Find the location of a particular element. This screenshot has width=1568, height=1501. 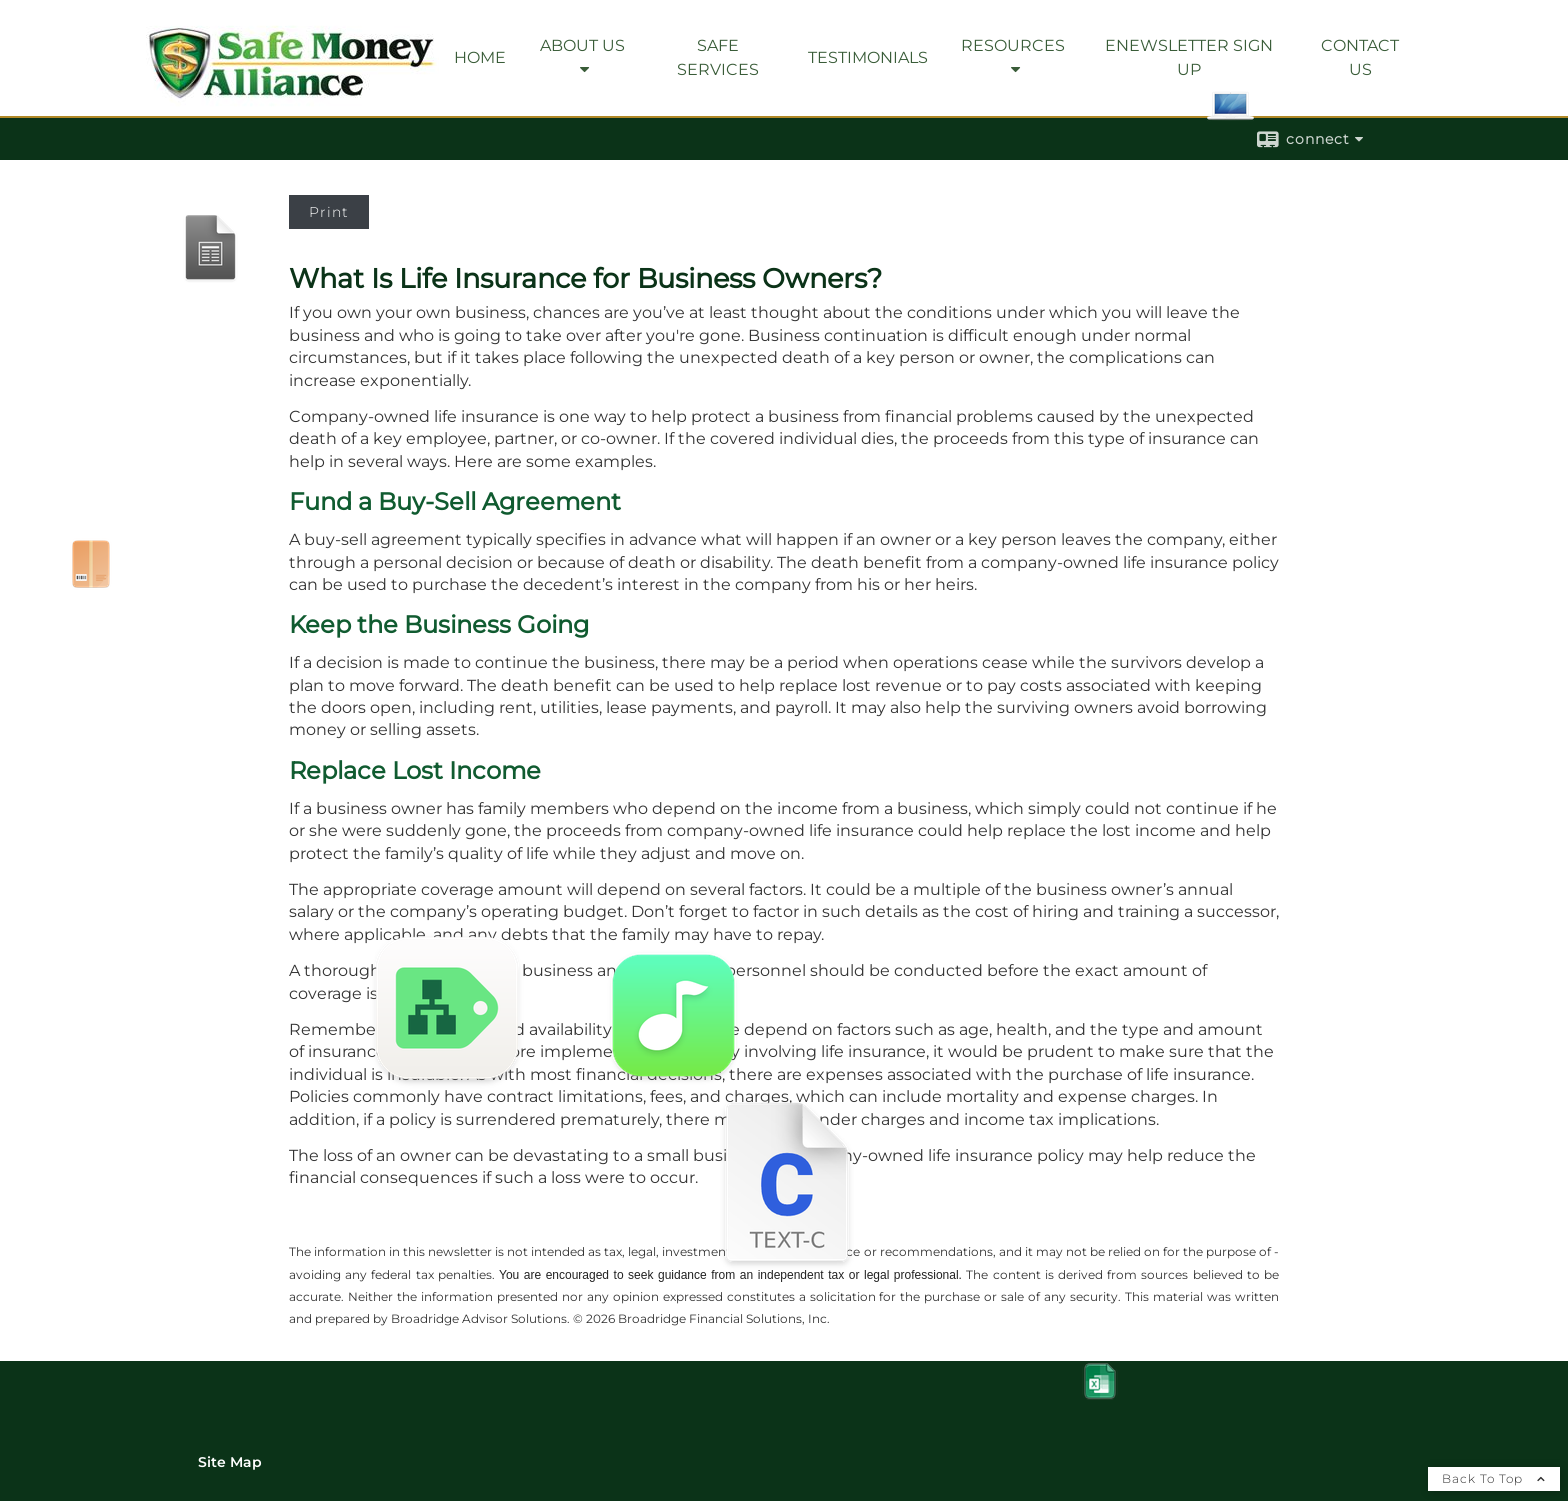

open a microsoft excel spreadsheet file is located at coordinates (1100, 1381).